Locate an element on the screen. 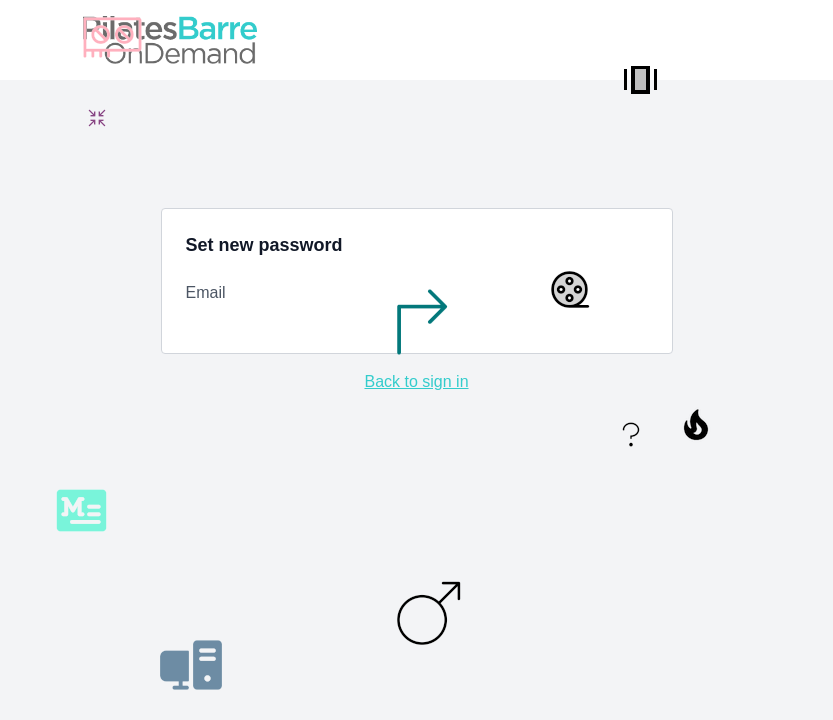  locate nearby fire stations or emergency services is located at coordinates (696, 425).